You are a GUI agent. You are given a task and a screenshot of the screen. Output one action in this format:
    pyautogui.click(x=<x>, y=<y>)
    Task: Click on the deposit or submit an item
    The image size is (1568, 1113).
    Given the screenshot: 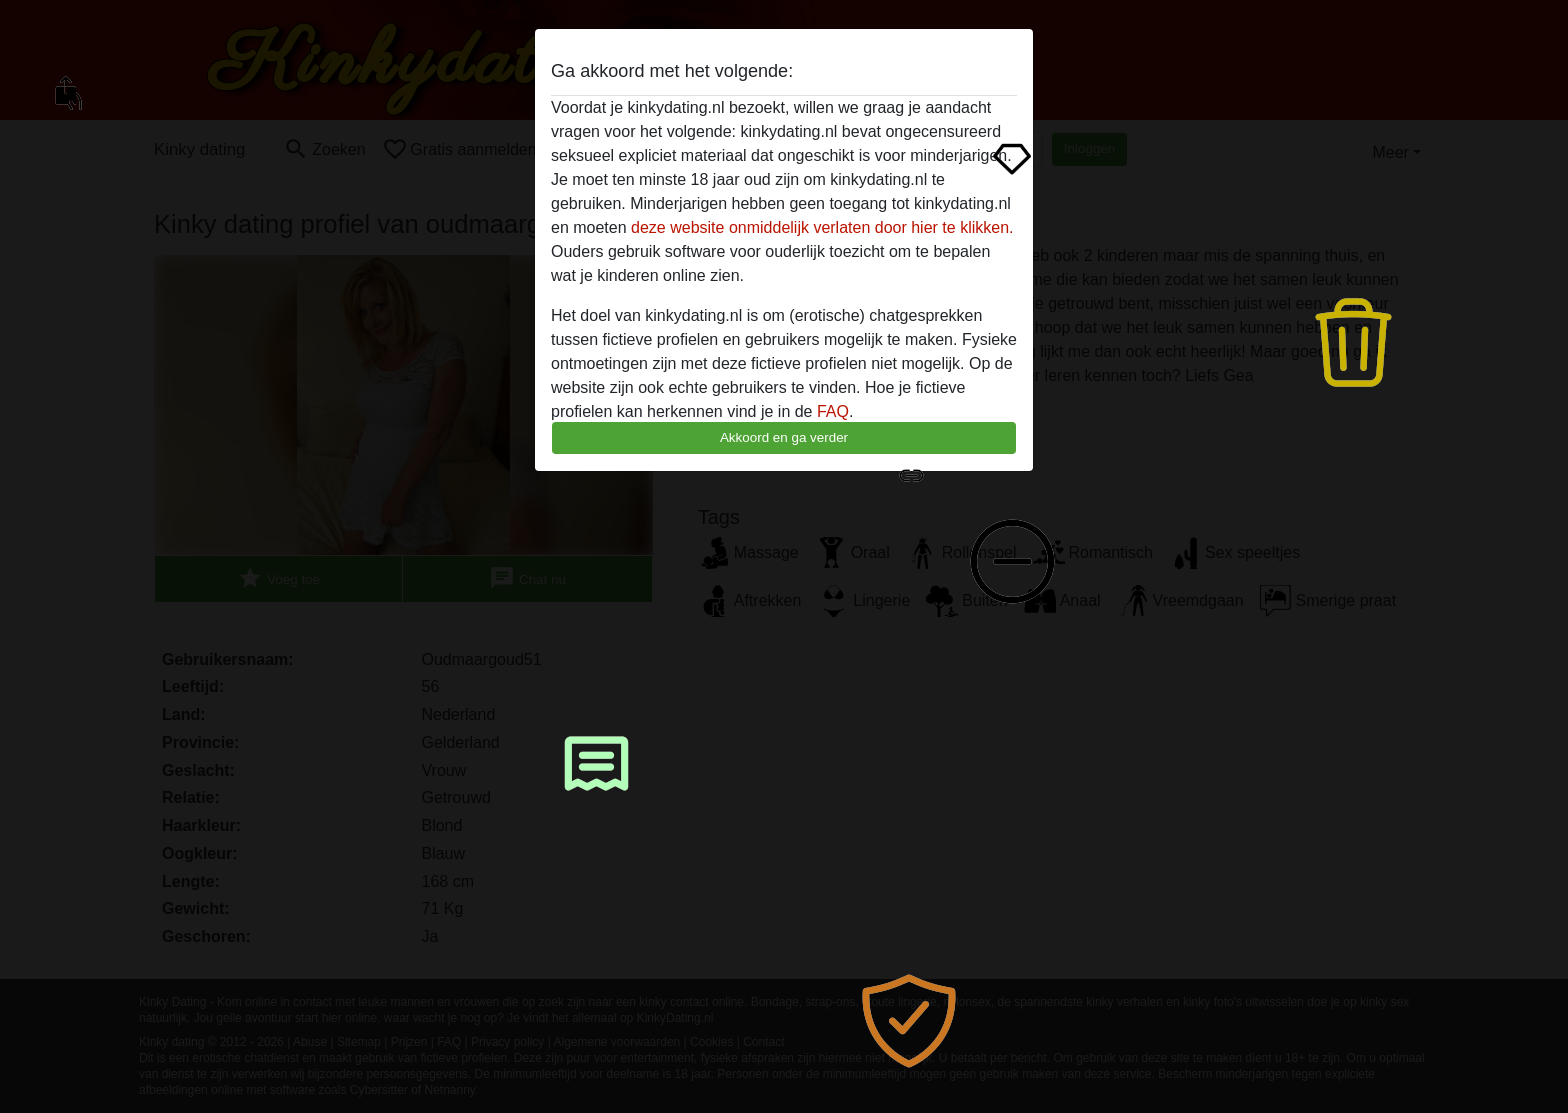 What is the action you would take?
    pyautogui.click(x=67, y=93)
    